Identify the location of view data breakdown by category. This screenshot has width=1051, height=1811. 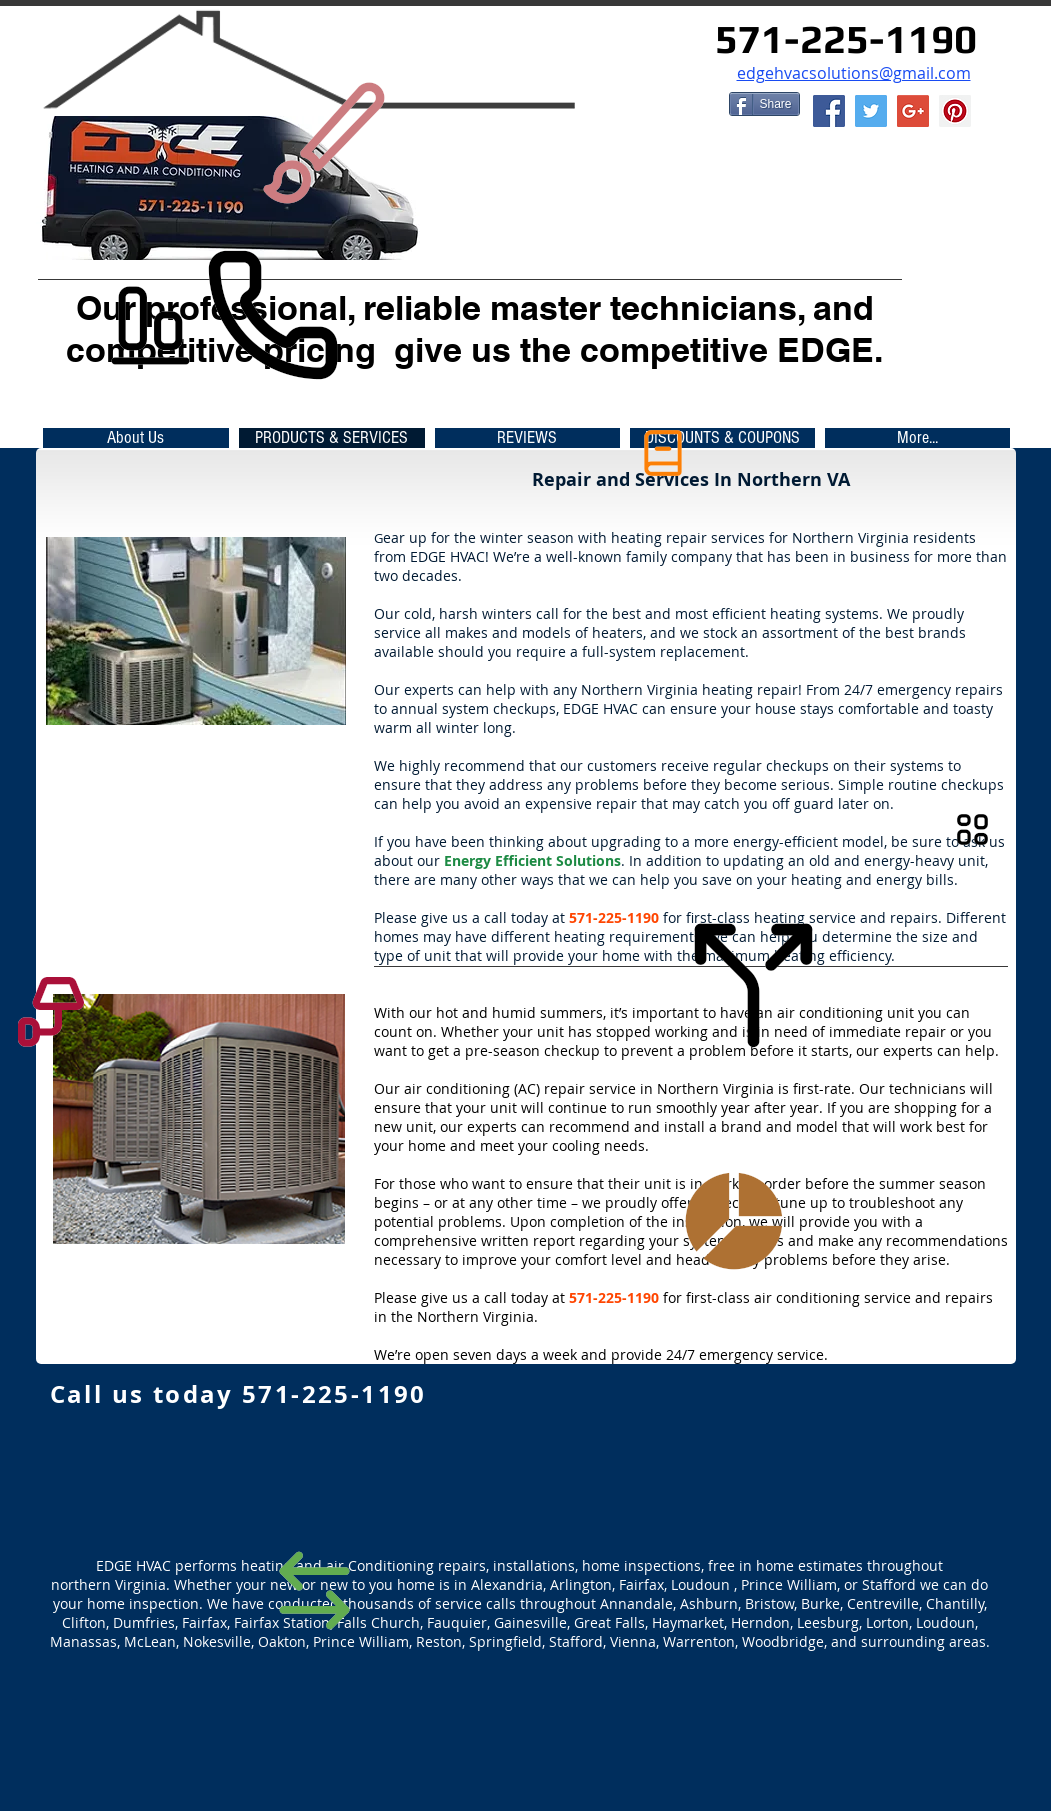
(734, 1221).